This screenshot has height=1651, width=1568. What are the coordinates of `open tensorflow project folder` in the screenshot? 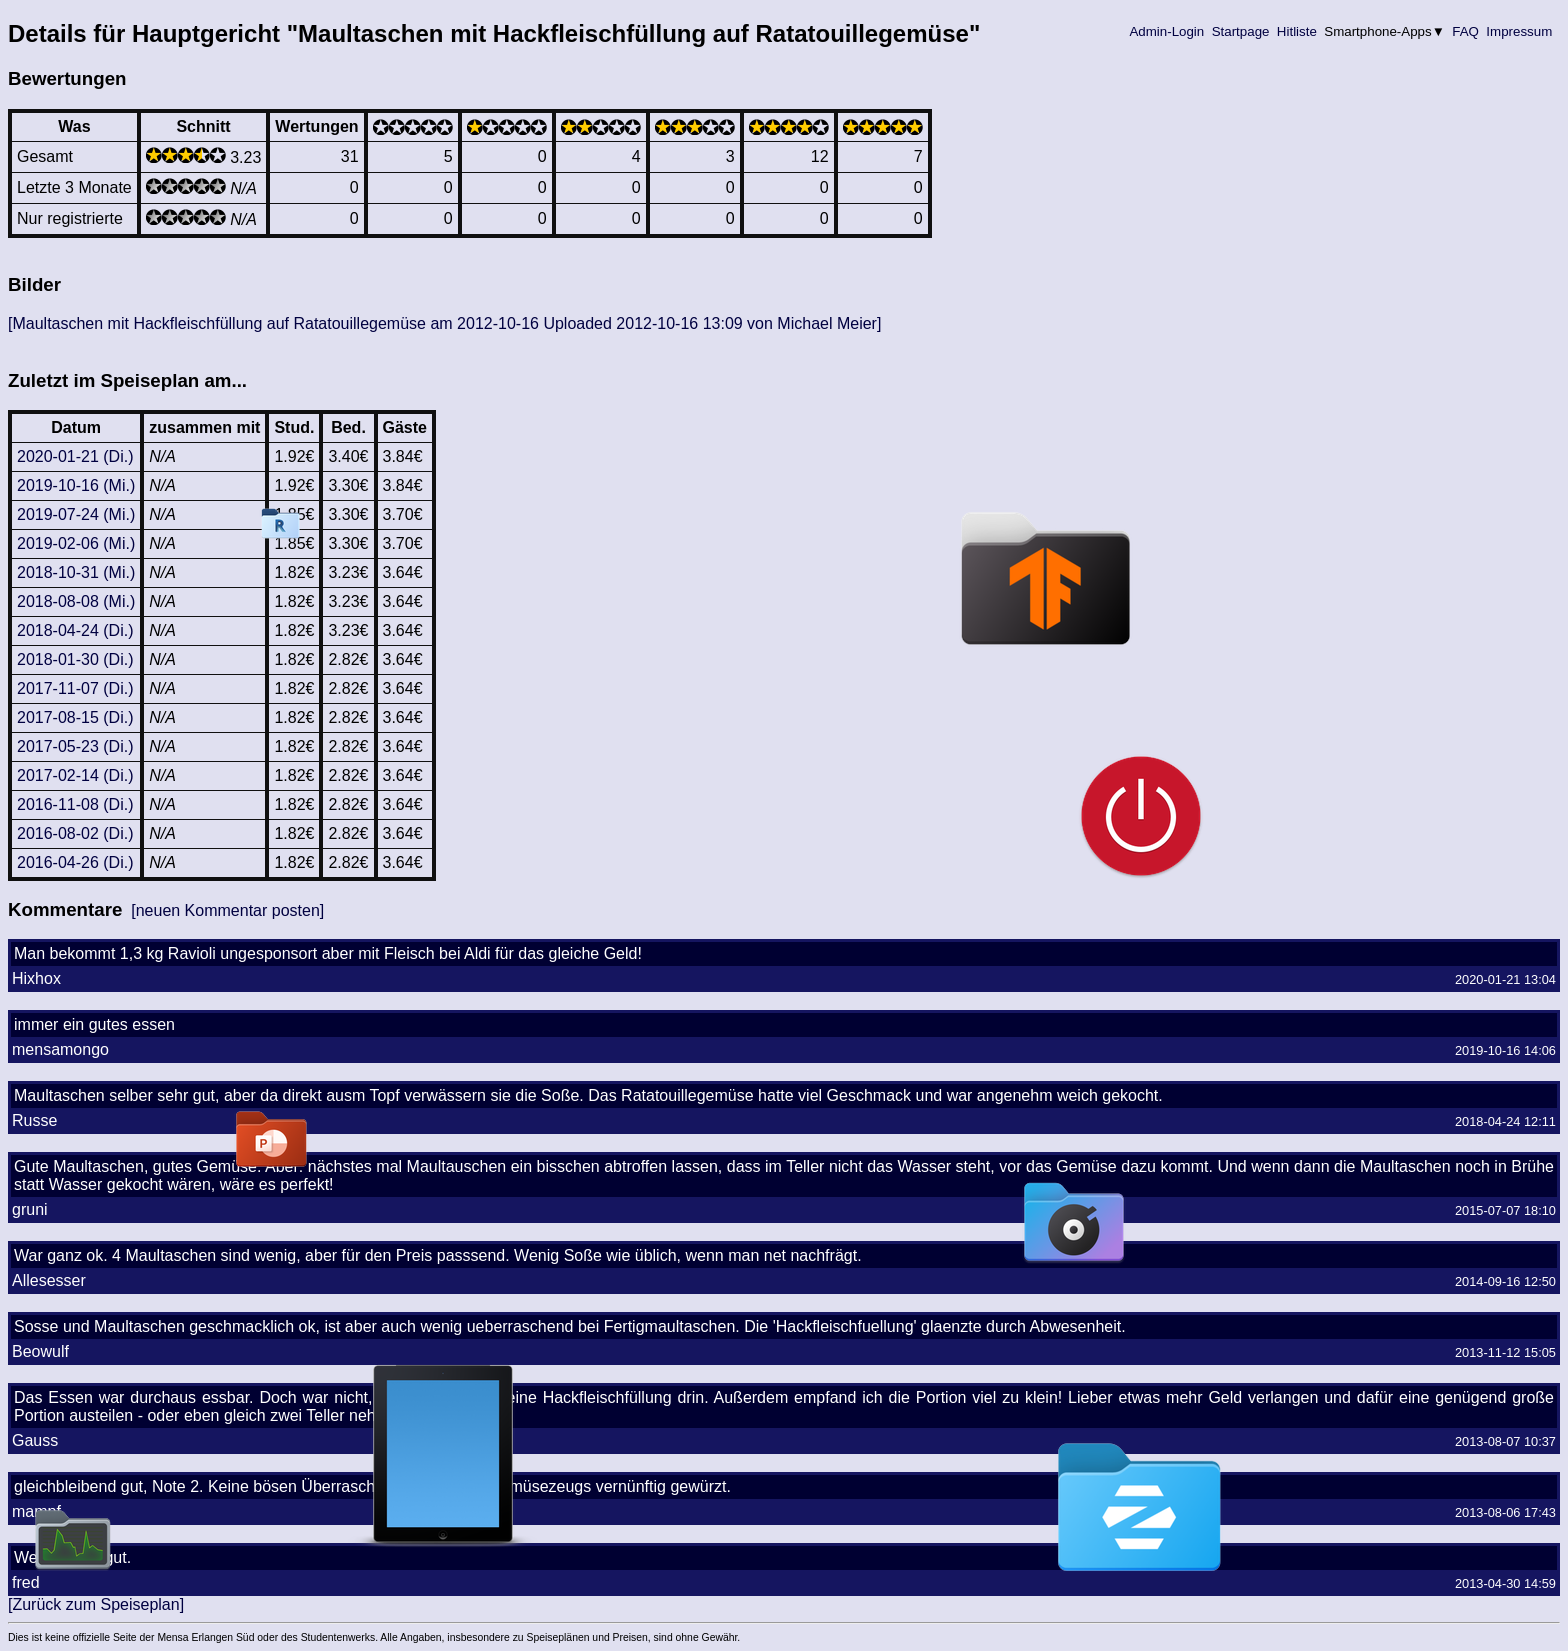 It's located at (1045, 583).